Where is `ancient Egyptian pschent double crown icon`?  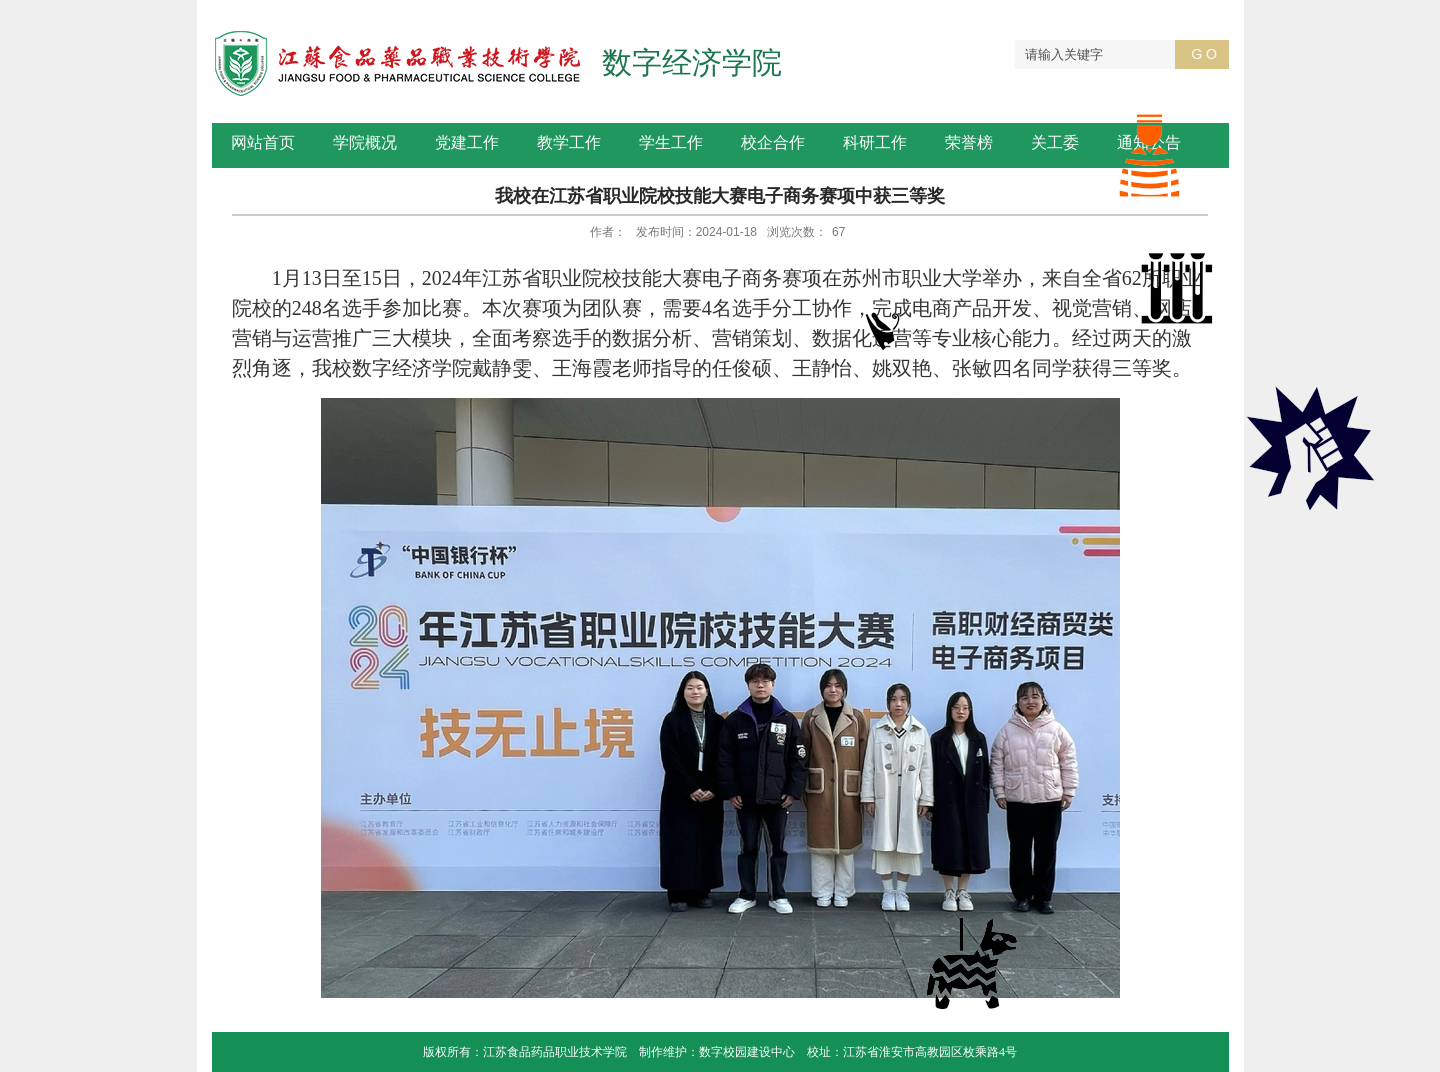
ancient Egyptian pschent double crown icon is located at coordinates (882, 331).